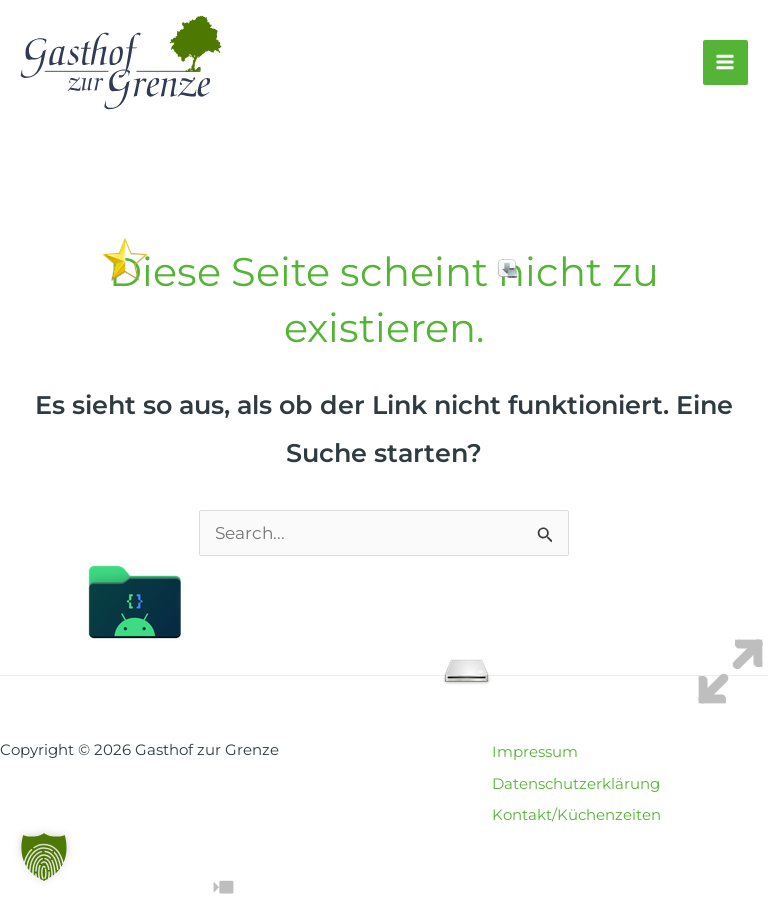  What do you see at coordinates (507, 268) in the screenshot?
I see `install new software or applications` at bounding box center [507, 268].